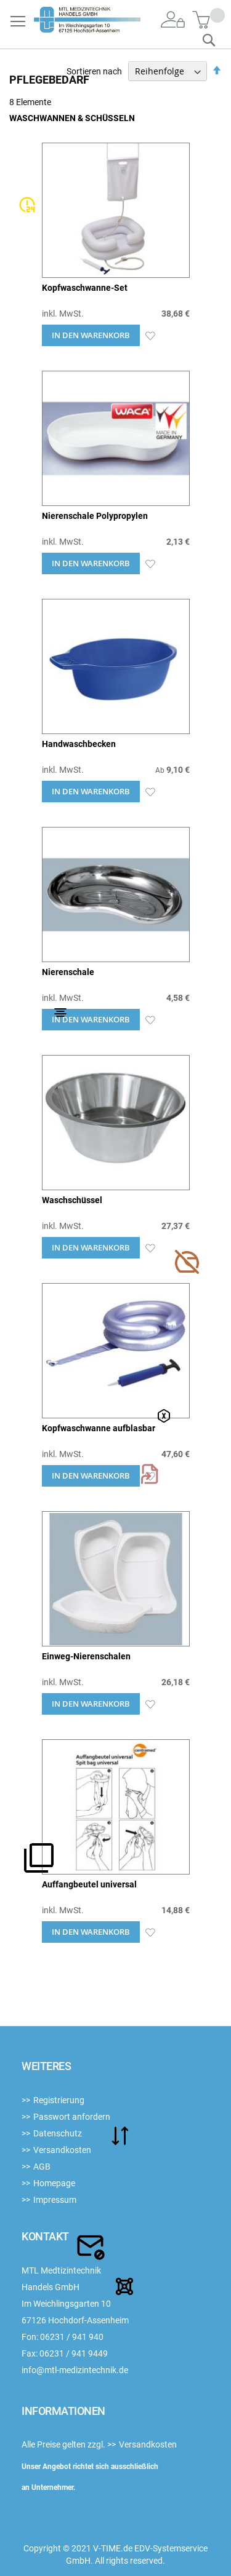  Describe the element at coordinates (187, 1262) in the screenshot. I see `disable safety helmet requirement` at that location.